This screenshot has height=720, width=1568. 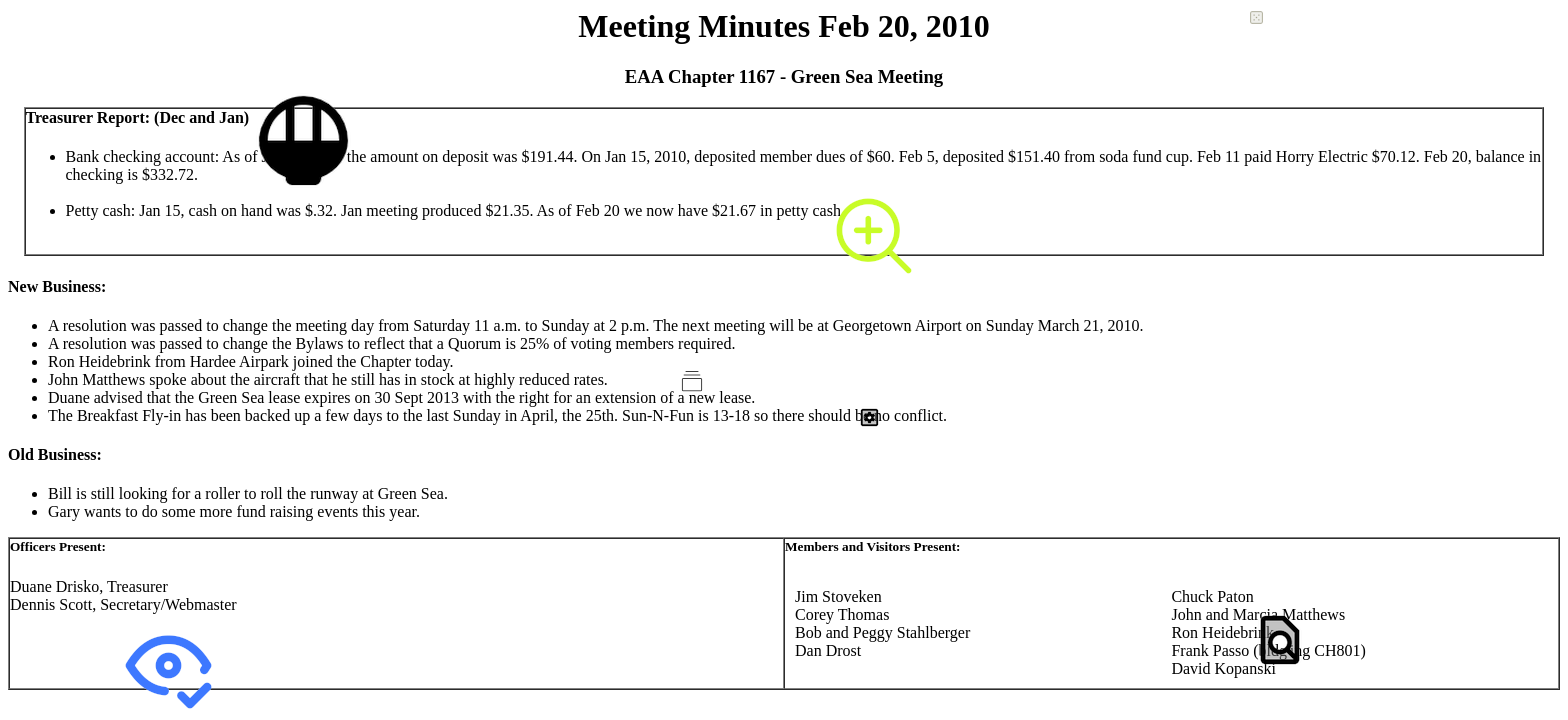 I want to click on indicates a random or chance-based action, so click(x=1256, y=17).